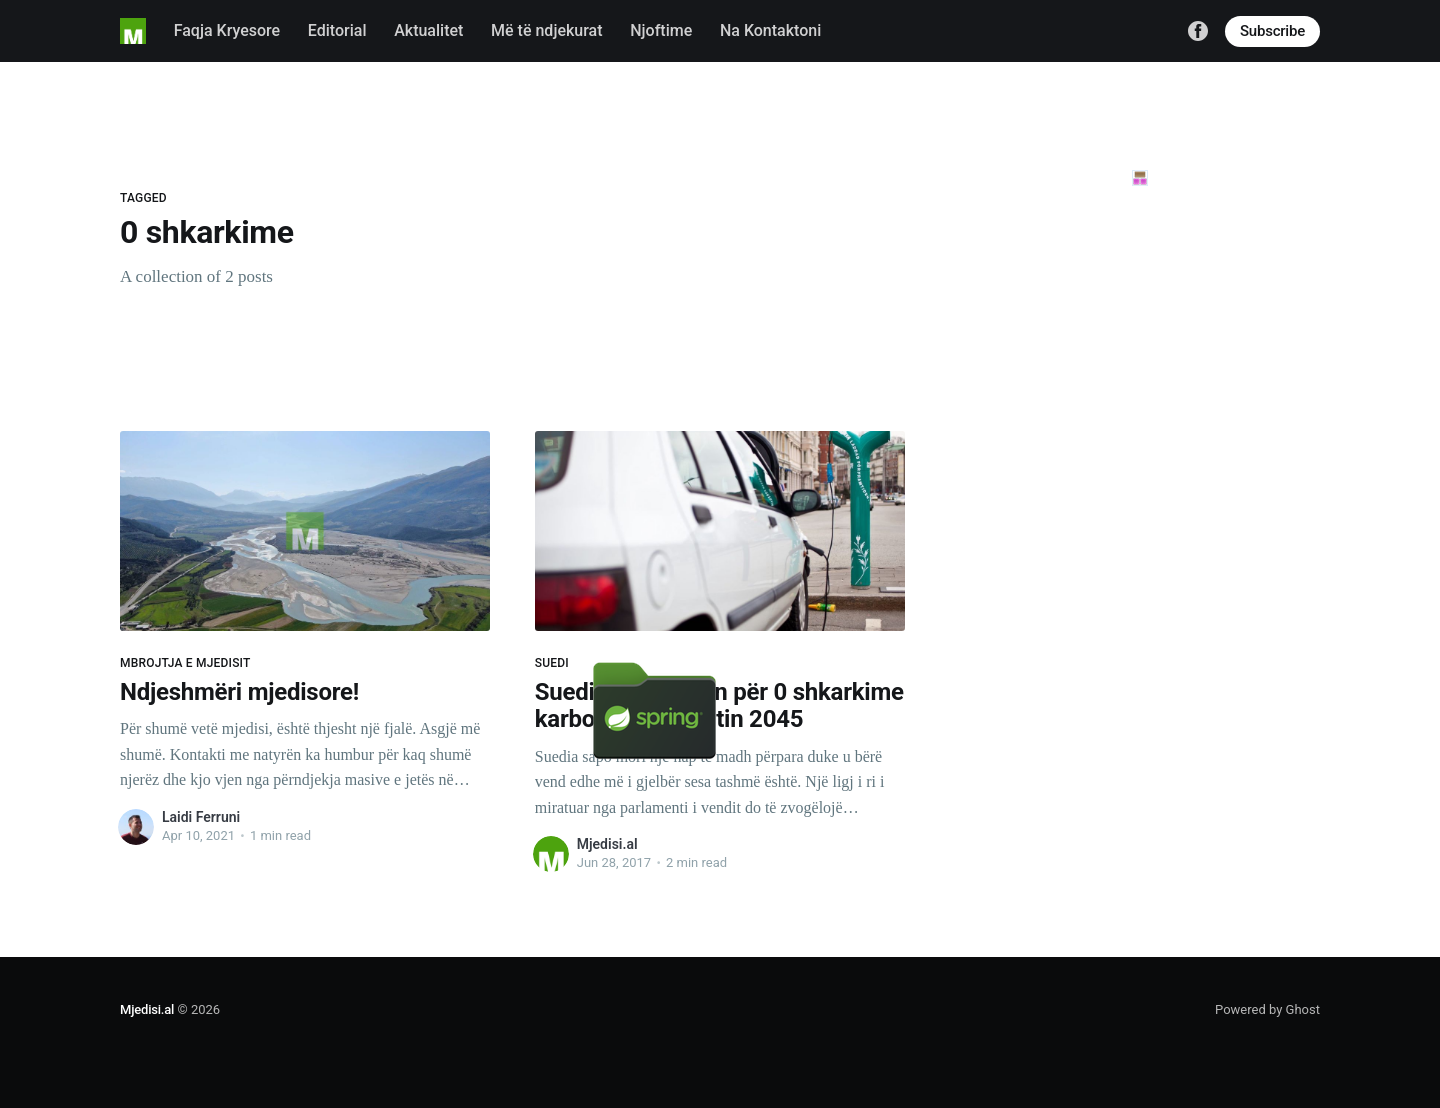 The height and width of the screenshot is (1108, 1440). Describe the element at coordinates (654, 714) in the screenshot. I see `open spring framework project folder` at that location.